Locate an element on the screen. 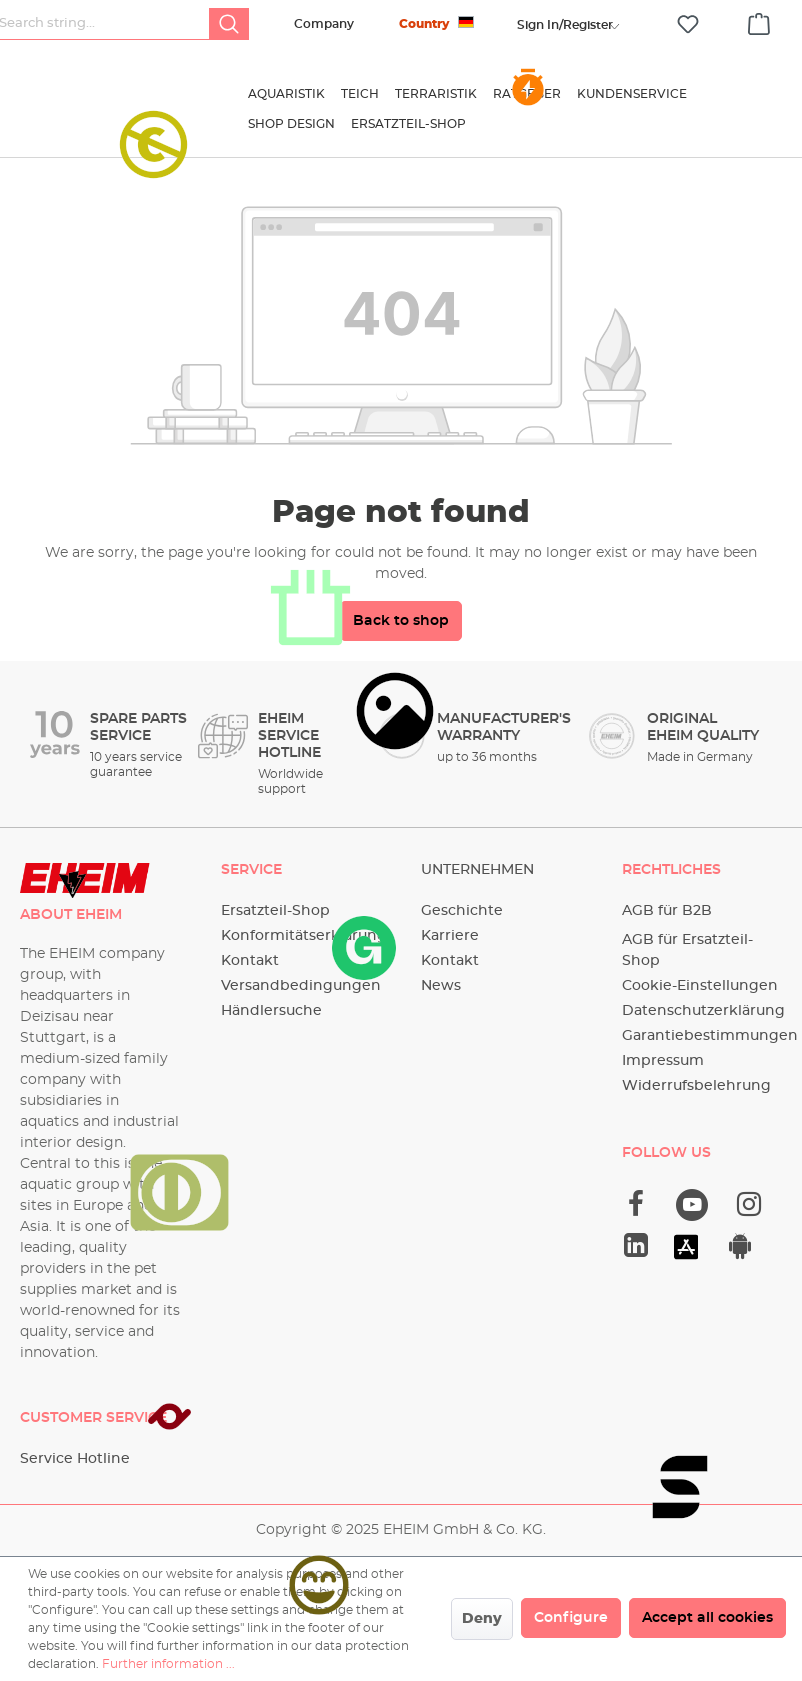 The height and width of the screenshot is (1681, 802). vite framework logo is located at coordinates (72, 884).